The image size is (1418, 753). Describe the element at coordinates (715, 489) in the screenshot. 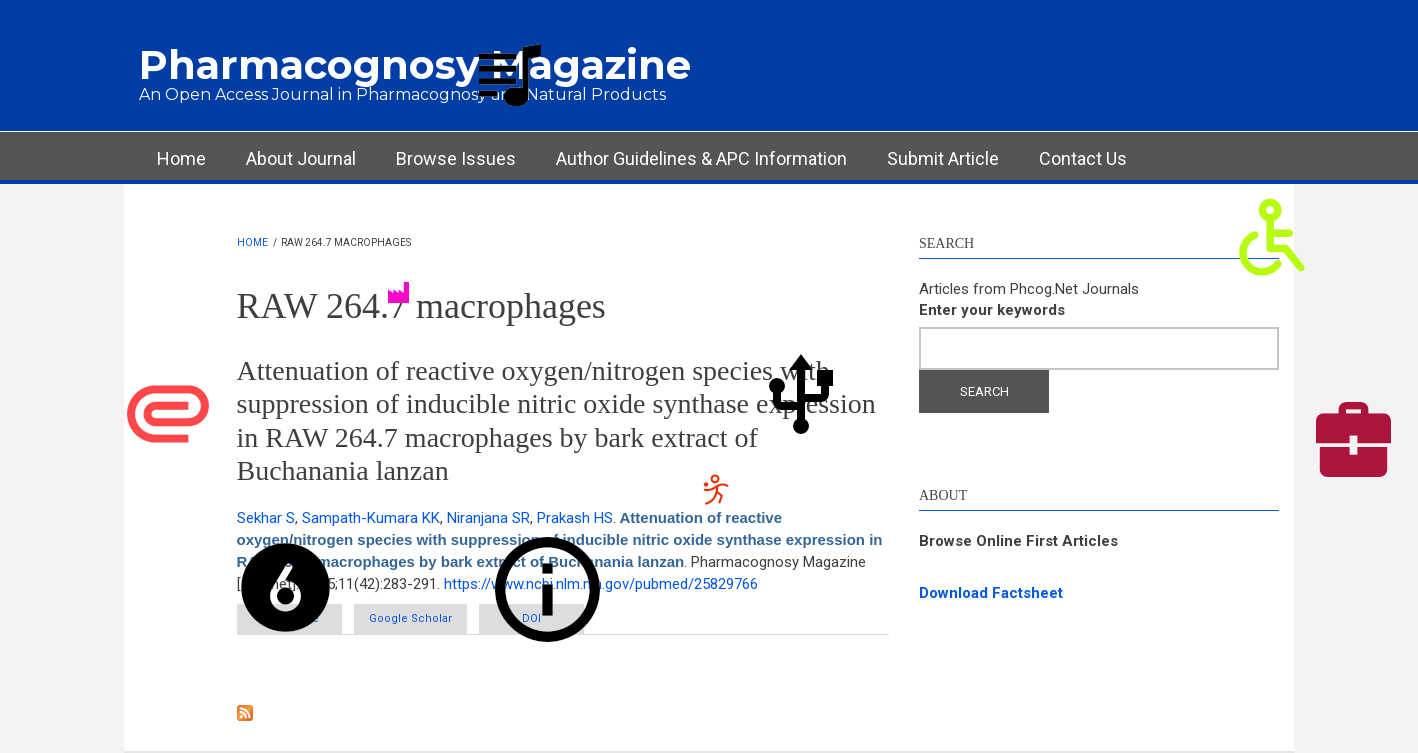

I see `access throwing or toss-related activity` at that location.